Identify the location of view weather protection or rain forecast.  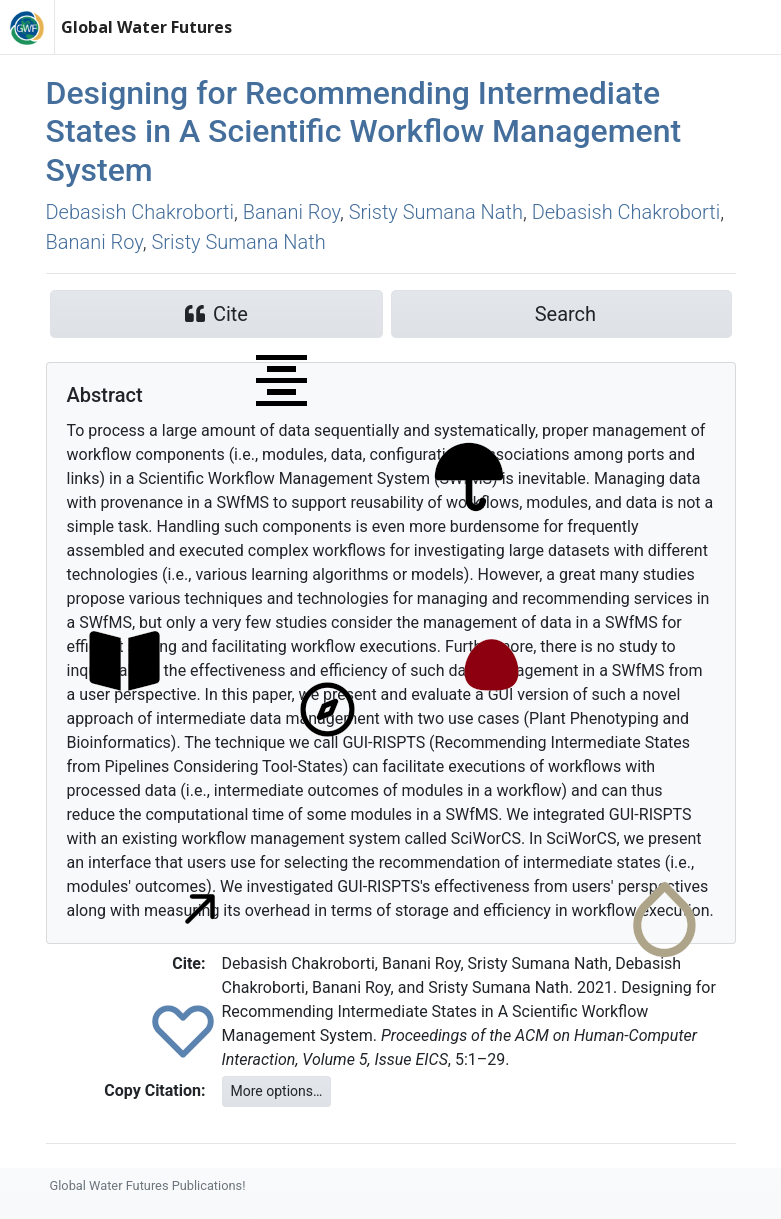
(469, 477).